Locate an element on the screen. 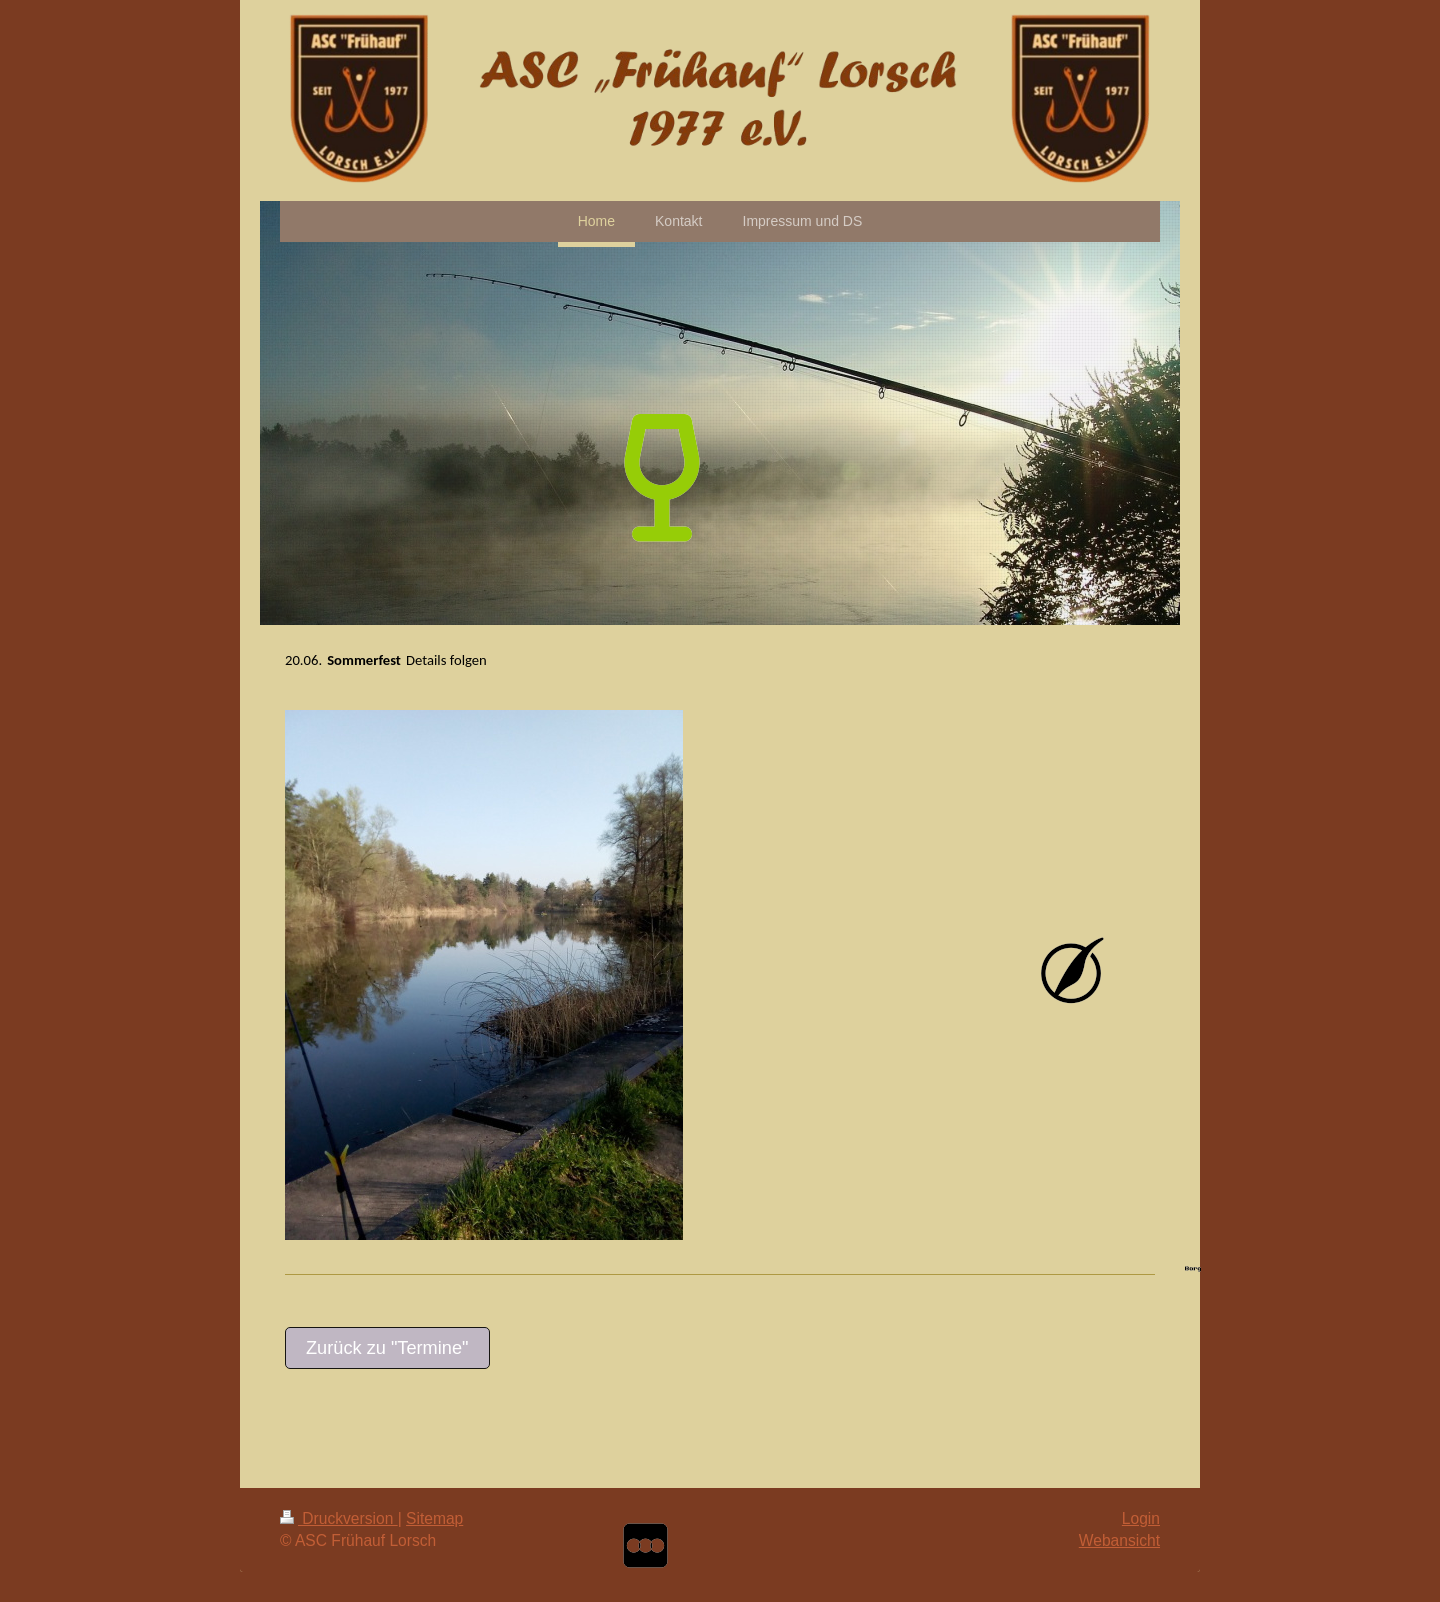 The width and height of the screenshot is (1440, 1602). pied piper company logo is located at coordinates (1071, 971).